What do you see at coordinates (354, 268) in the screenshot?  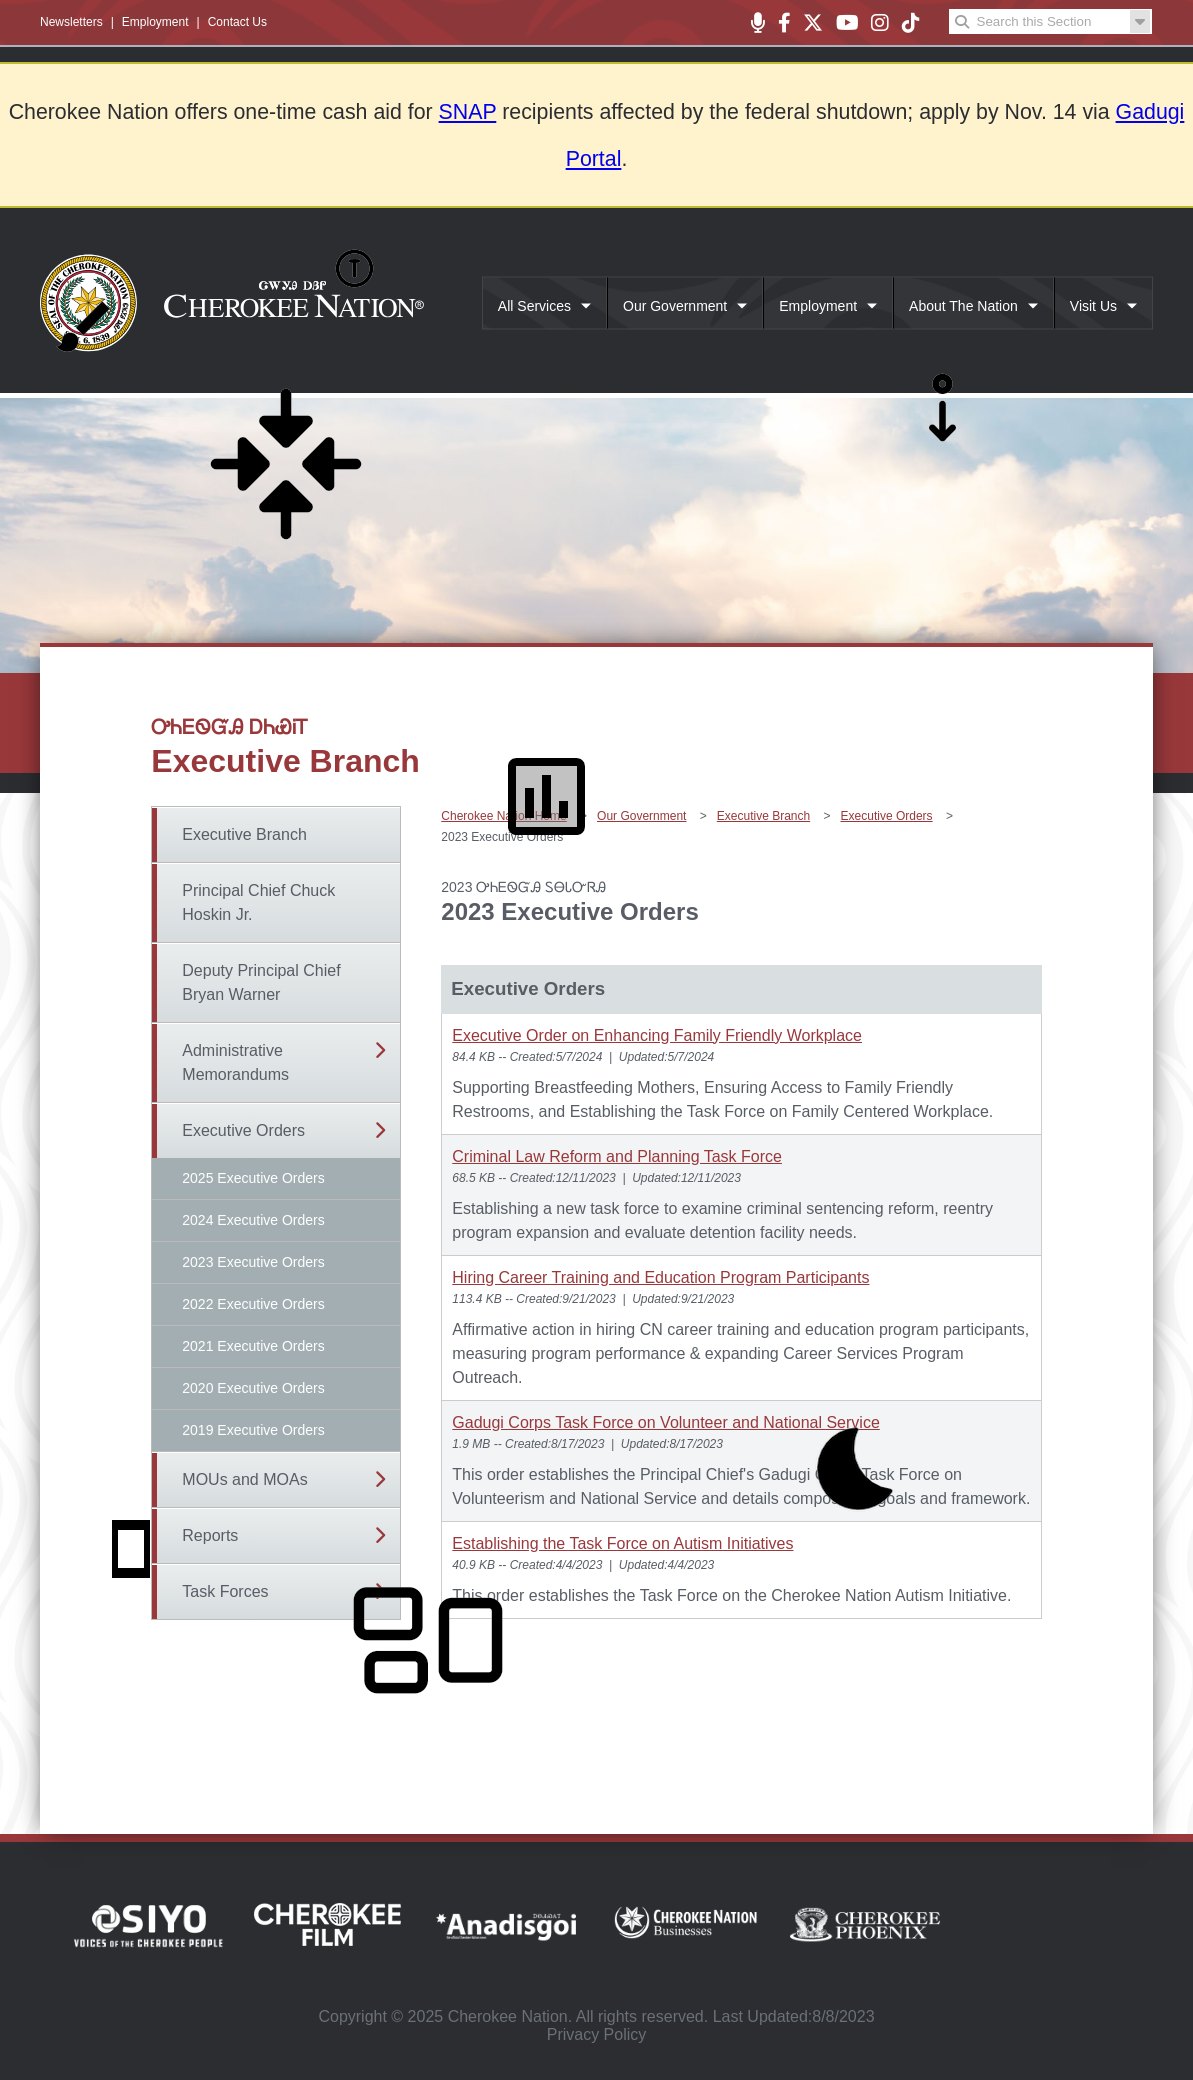 I see `indicates text or typography settings` at bounding box center [354, 268].